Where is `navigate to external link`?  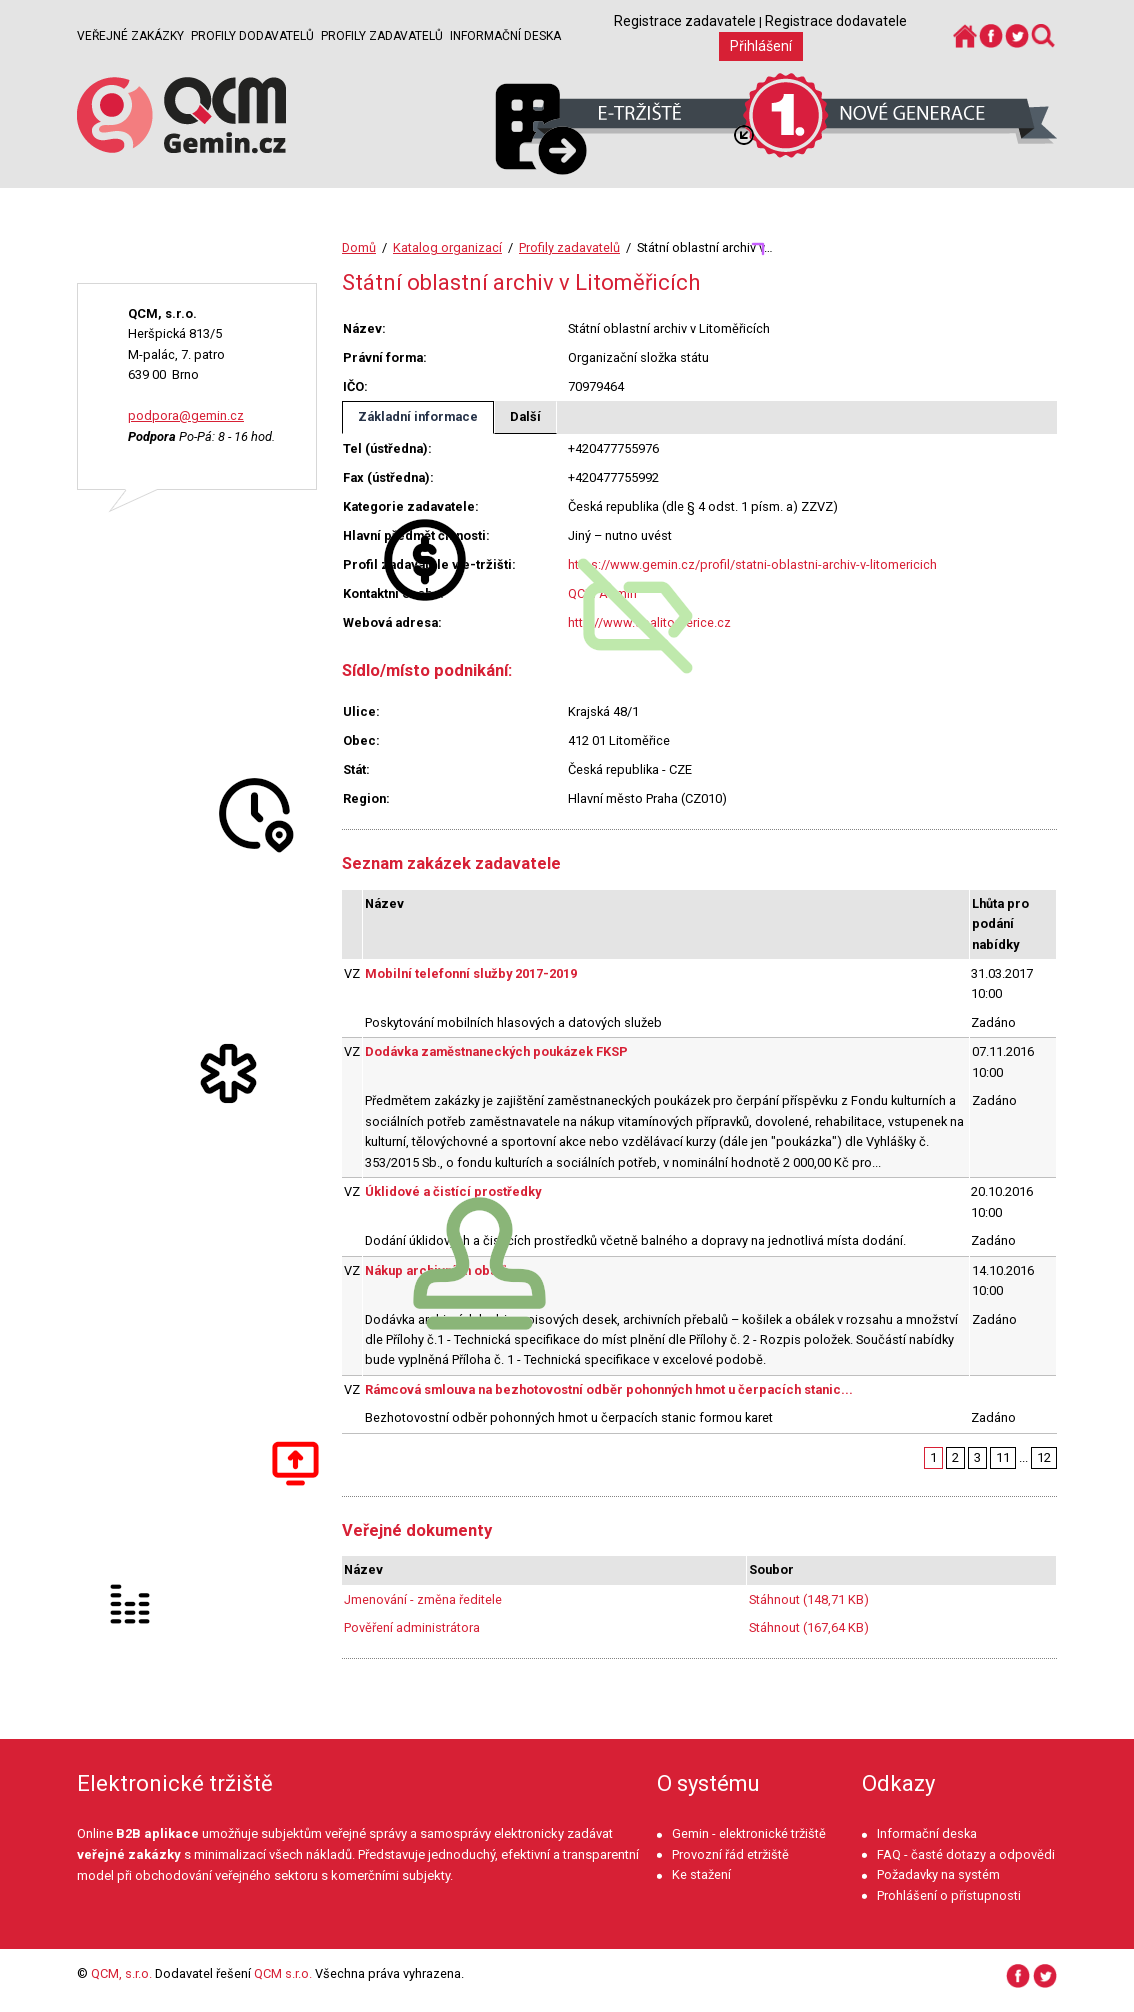
navigate to external link is located at coordinates (758, 249).